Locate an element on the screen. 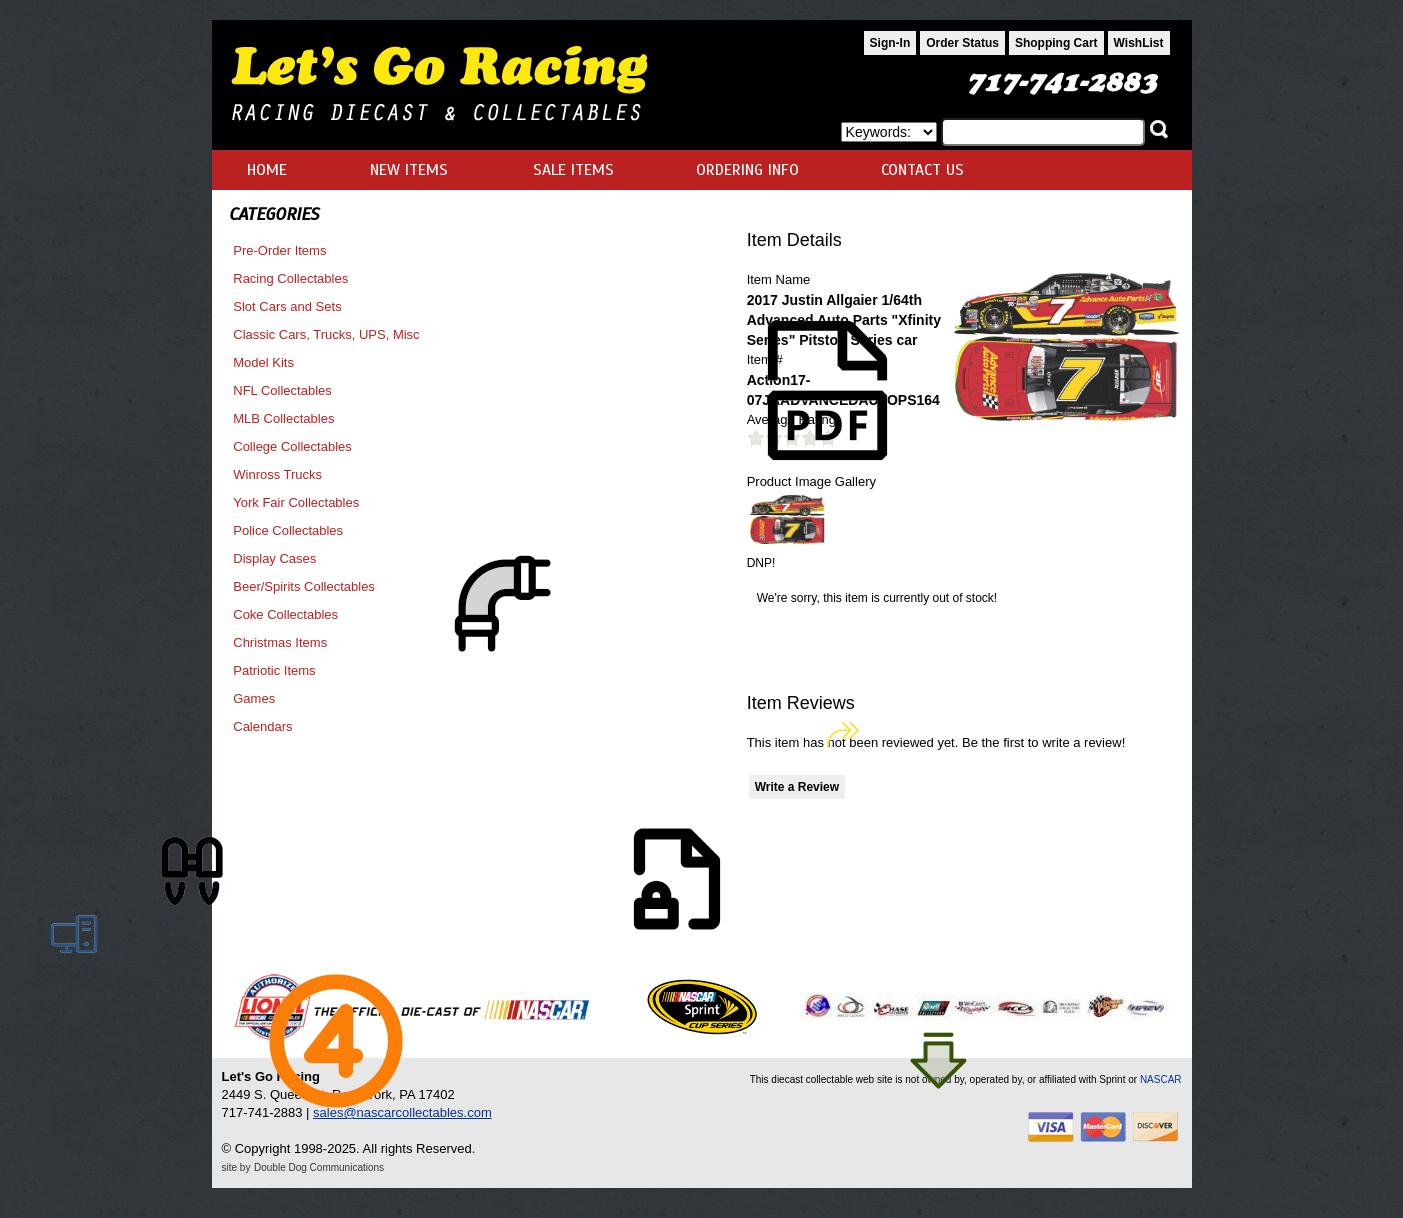 This screenshot has height=1218, width=1403. forward or share content to another destination is located at coordinates (843, 734).